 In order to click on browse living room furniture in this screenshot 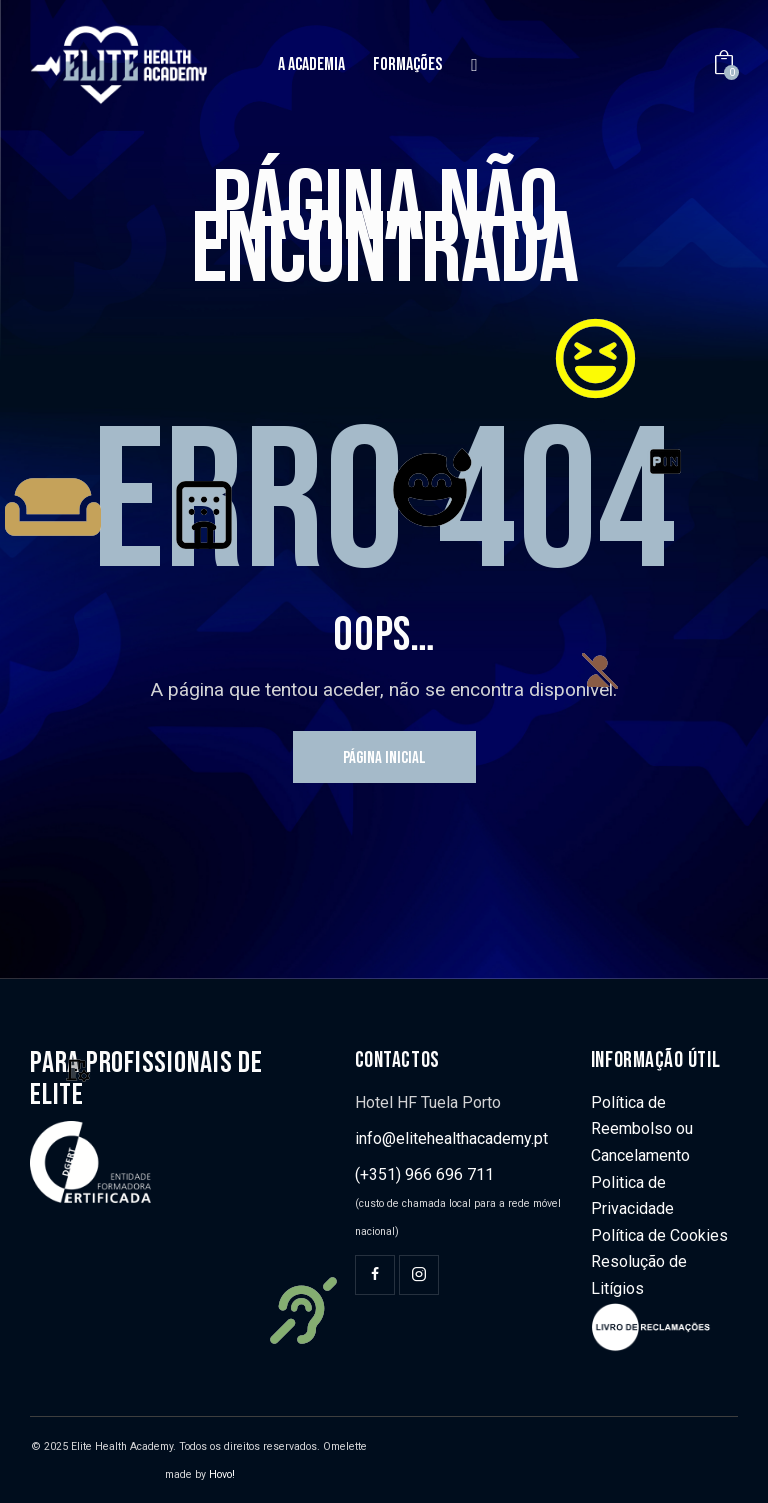, I will do `click(53, 507)`.